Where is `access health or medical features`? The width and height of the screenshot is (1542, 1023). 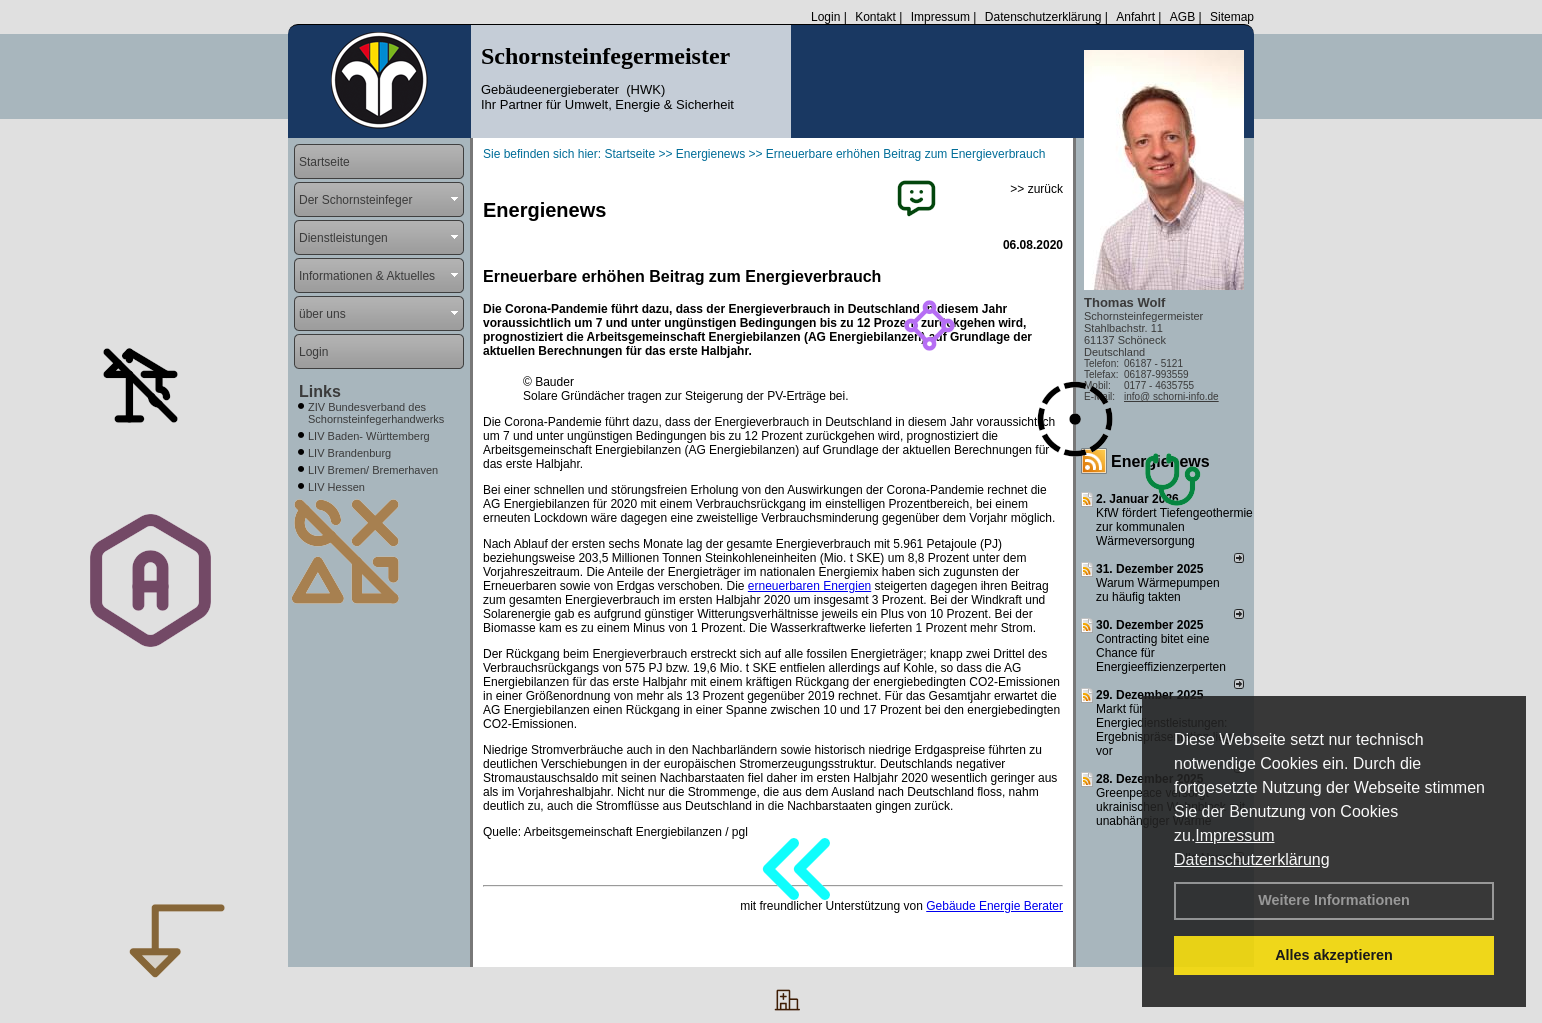 access health or medical features is located at coordinates (1171, 479).